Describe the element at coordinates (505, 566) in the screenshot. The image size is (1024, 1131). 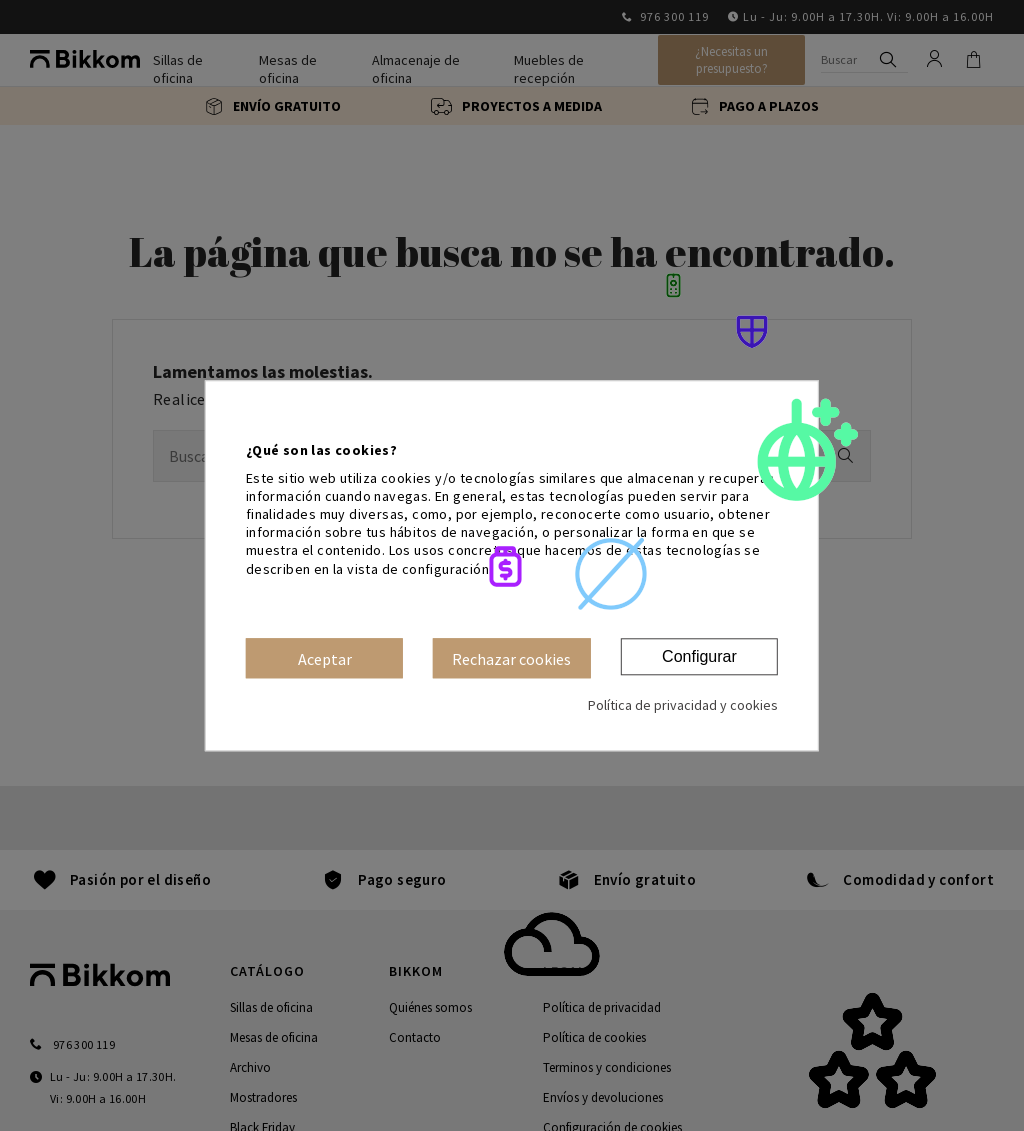
I see `send a tip or donation` at that location.